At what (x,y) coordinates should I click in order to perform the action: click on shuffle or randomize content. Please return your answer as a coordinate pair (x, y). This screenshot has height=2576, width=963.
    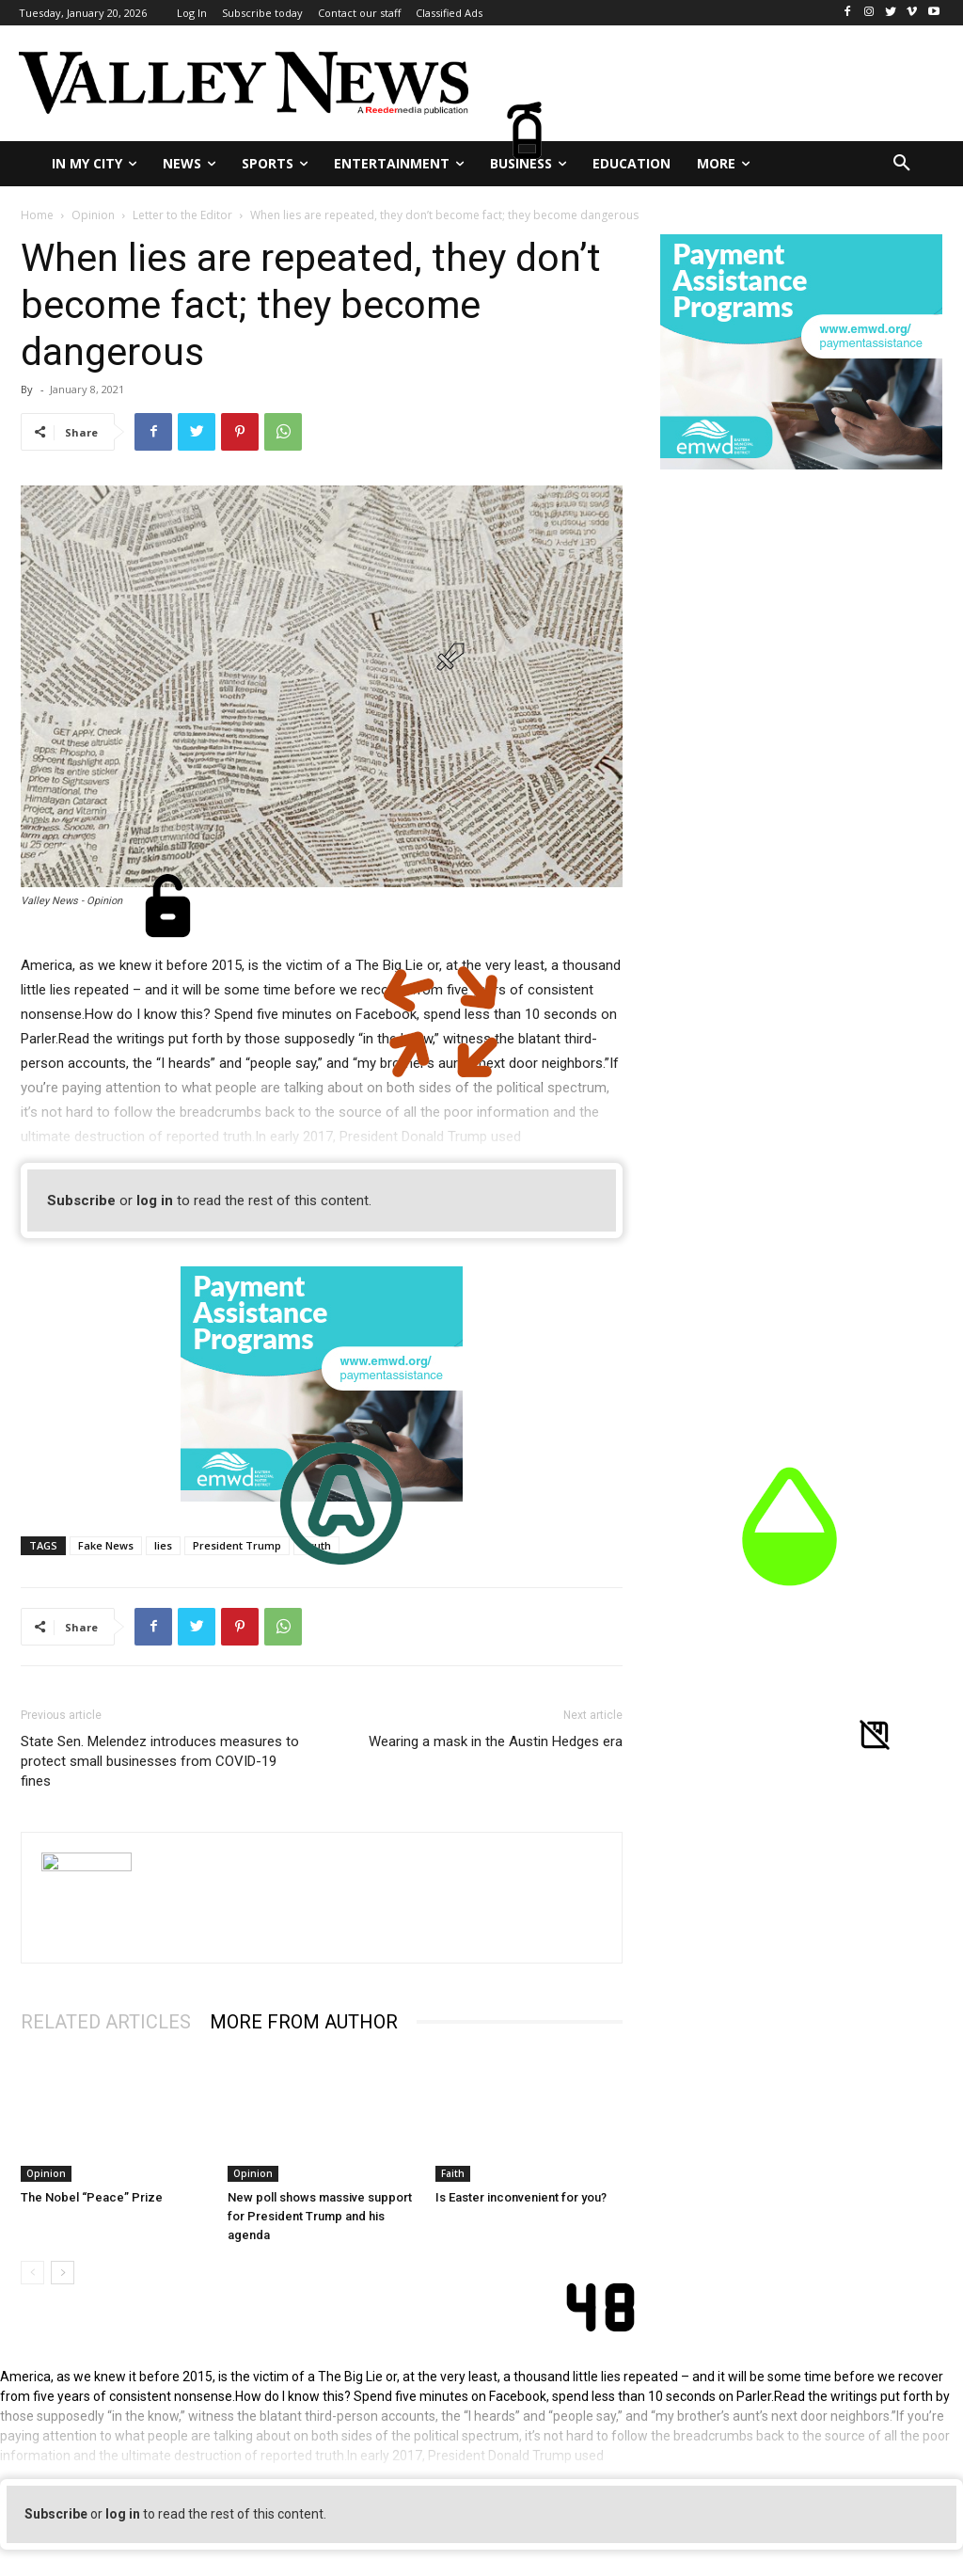
    Looking at the image, I should click on (440, 1020).